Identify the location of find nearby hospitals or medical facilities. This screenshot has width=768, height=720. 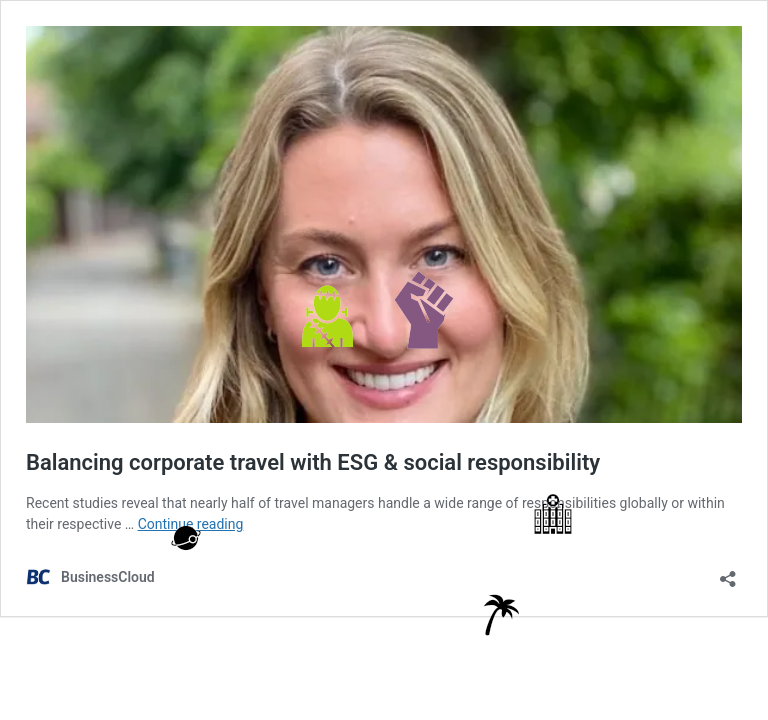
(553, 514).